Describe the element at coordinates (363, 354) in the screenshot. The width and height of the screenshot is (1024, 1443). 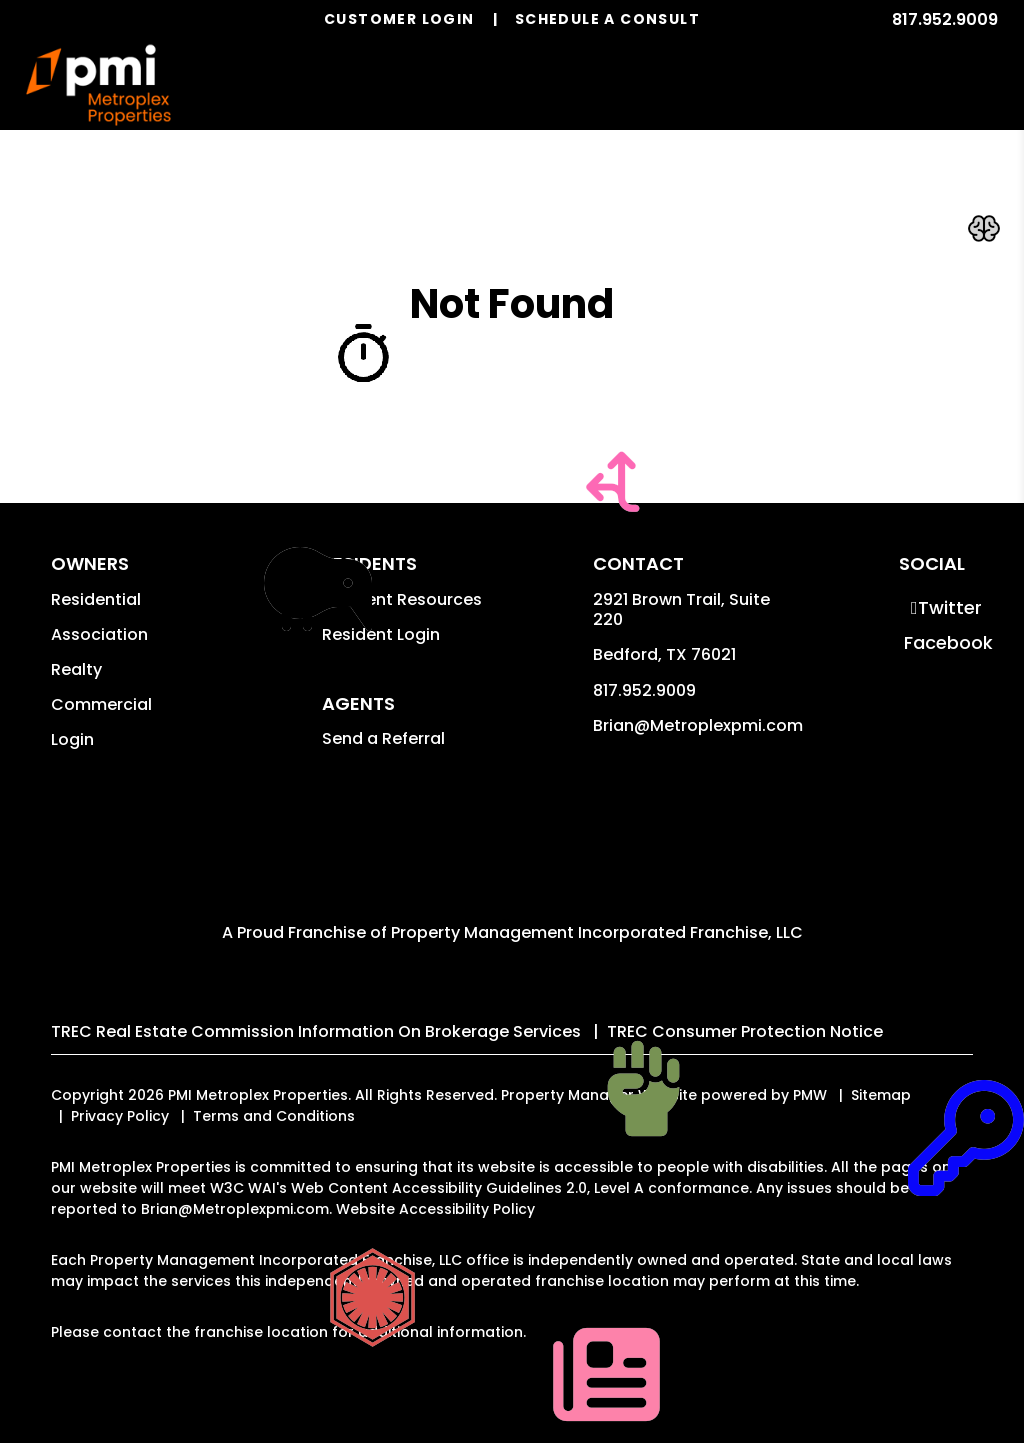
I see `set a countdown timer` at that location.